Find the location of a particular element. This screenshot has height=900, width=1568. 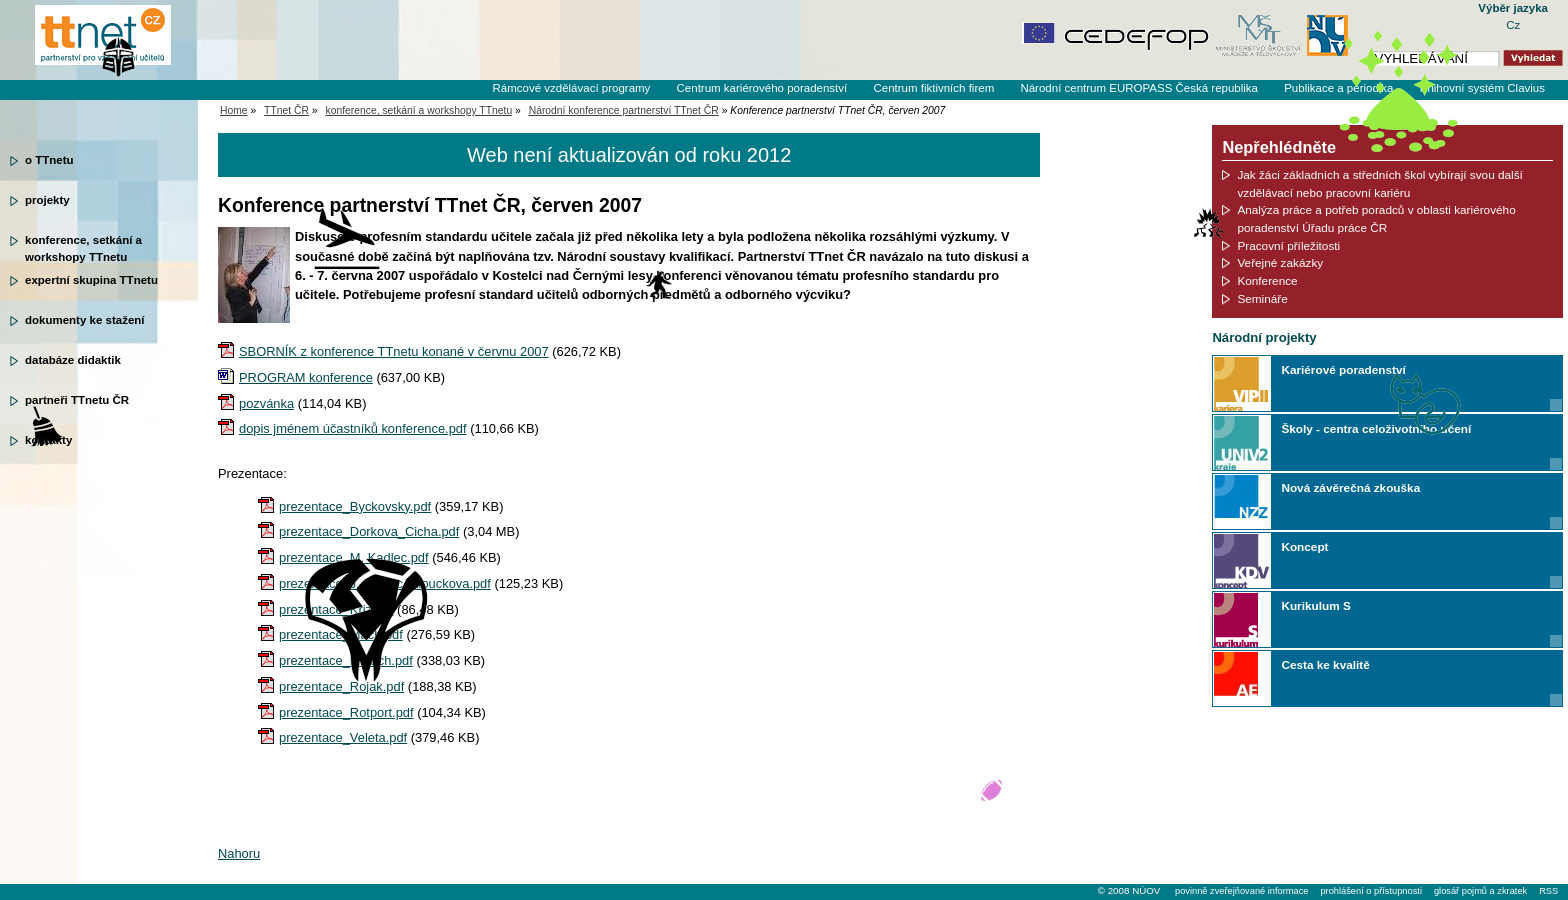

a pile of spices or seasoning ingredients is located at coordinates (1399, 91).